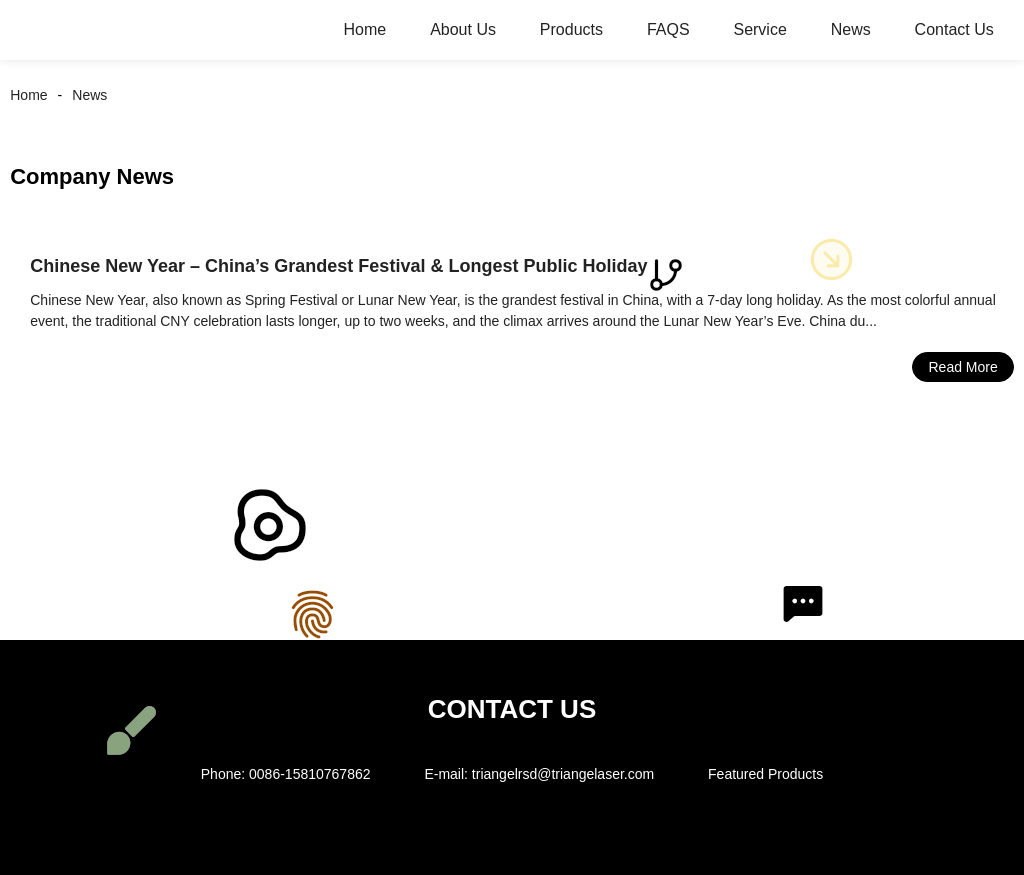  What do you see at coordinates (270, 525) in the screenshot?
I see `access breakfast or morning meal recipes` at bounding box center [270, 525].